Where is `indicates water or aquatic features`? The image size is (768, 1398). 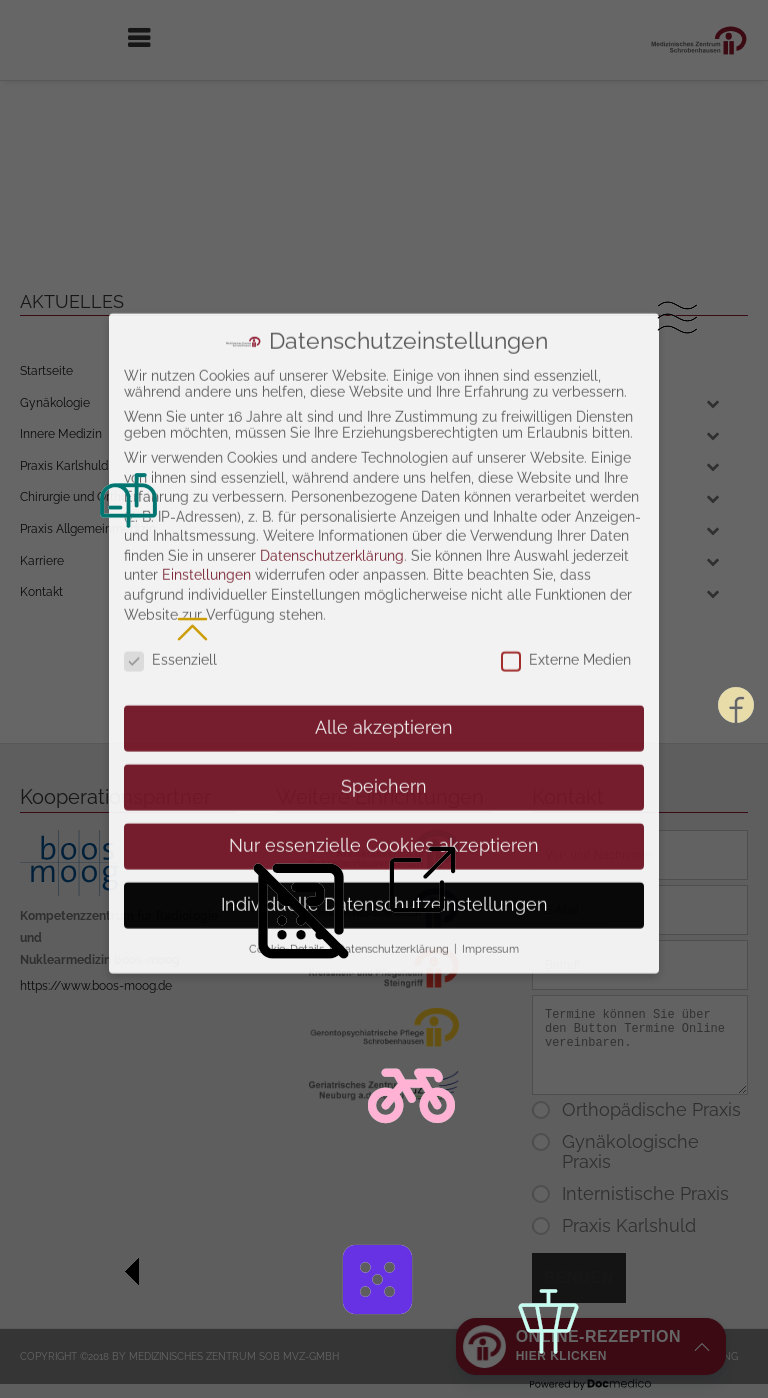 indicates water or aquatic features is located at coordinates (677, 317).